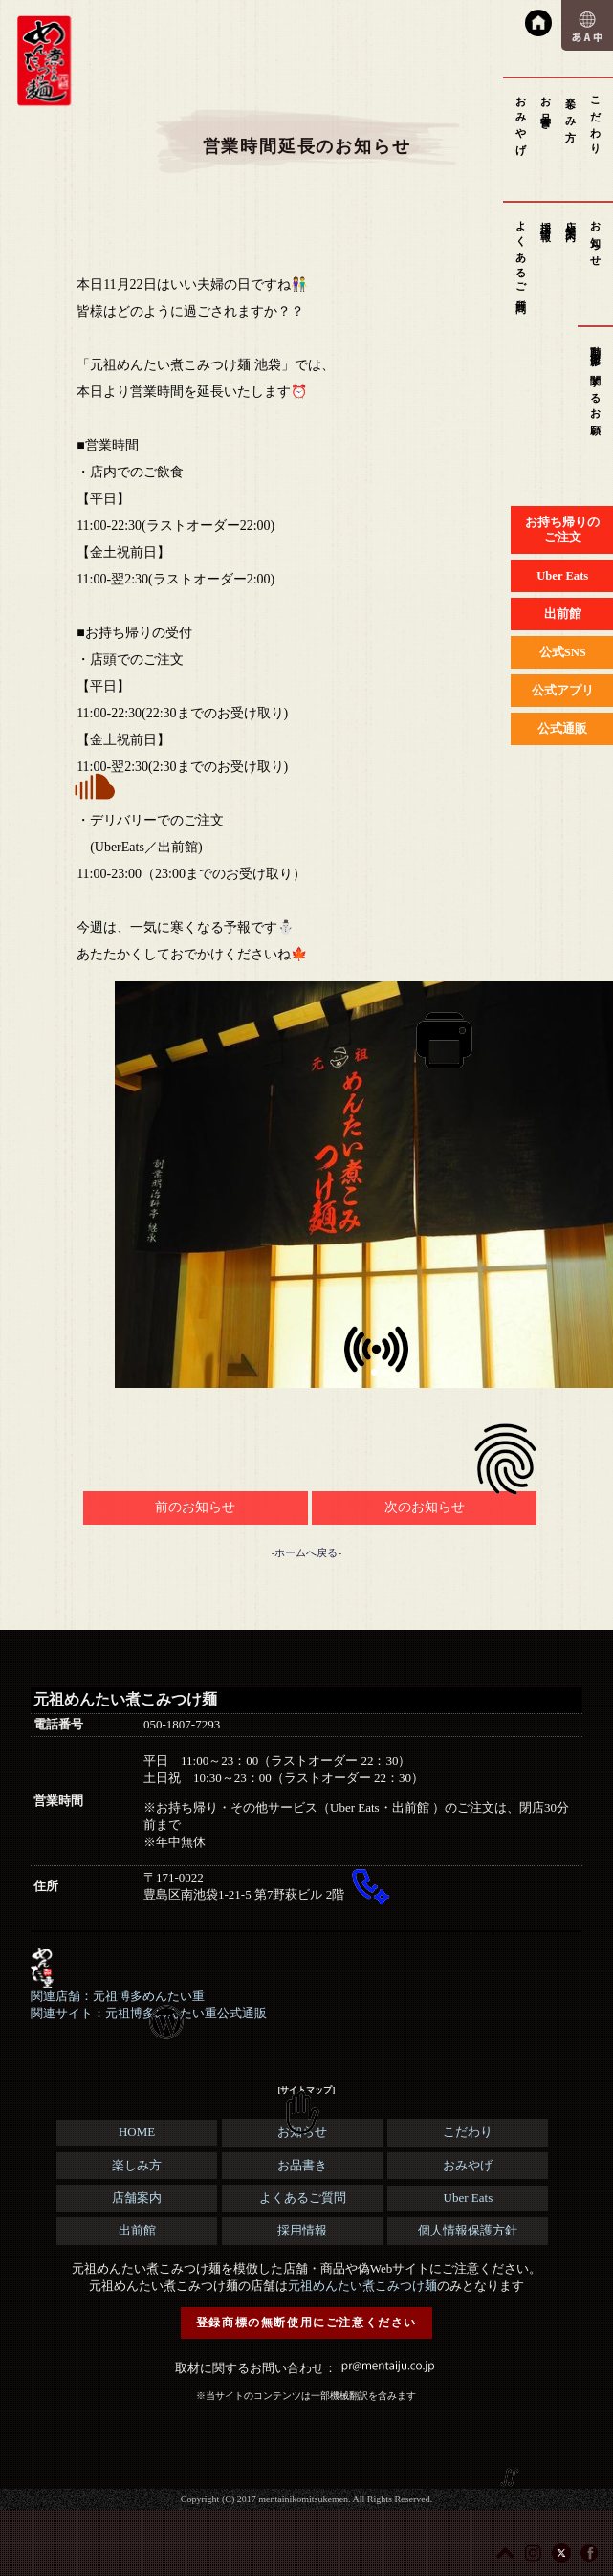 The width and height of the screenshot is (613, 2576). Describe the element at coordinates (444, 1040) in the screenshot. I see `print this document` at that location.